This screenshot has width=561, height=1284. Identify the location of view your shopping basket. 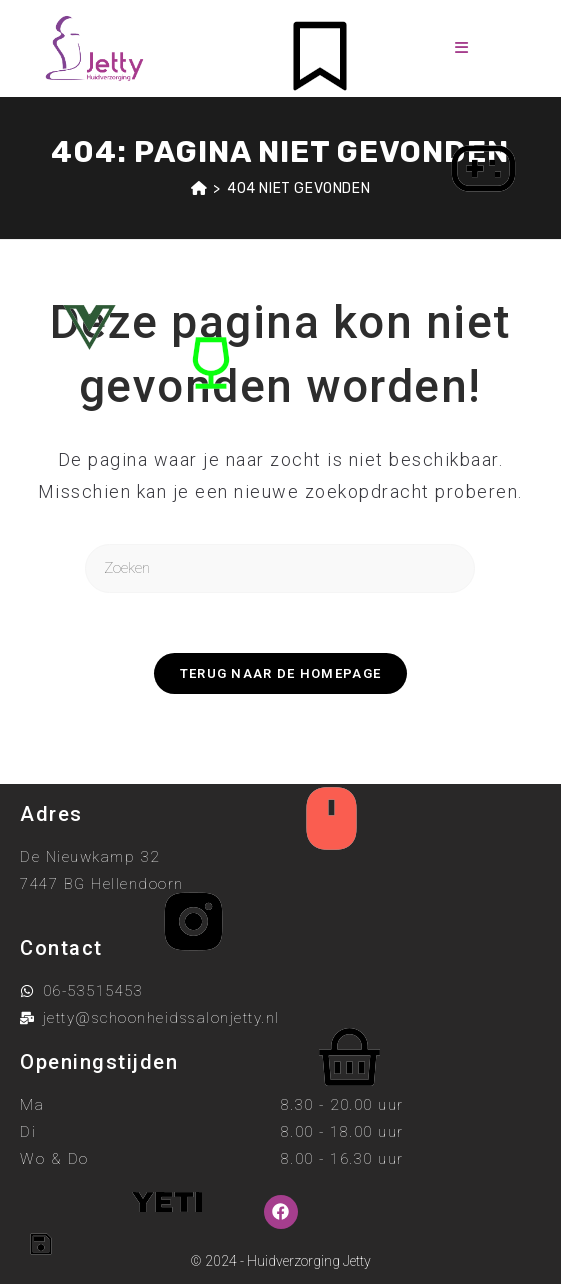
(349, 1058).